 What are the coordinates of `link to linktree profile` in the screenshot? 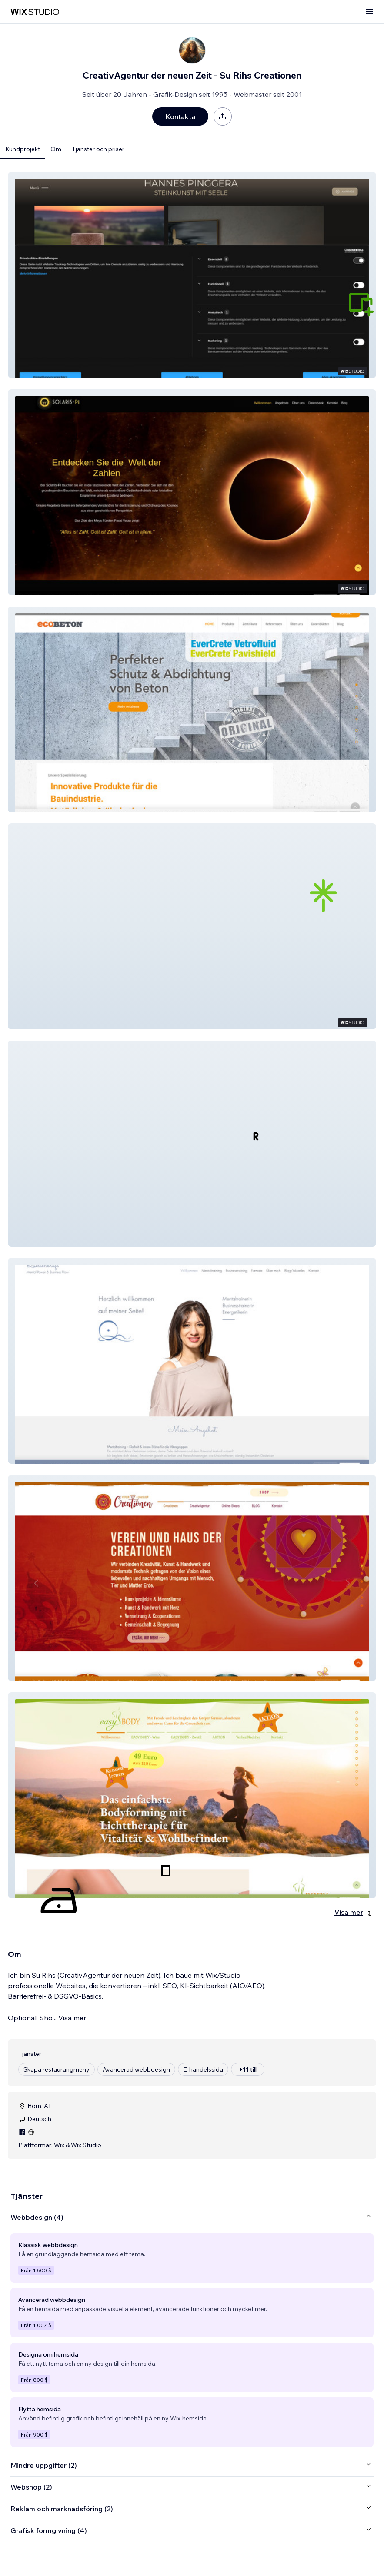 It's located at (323, 895).